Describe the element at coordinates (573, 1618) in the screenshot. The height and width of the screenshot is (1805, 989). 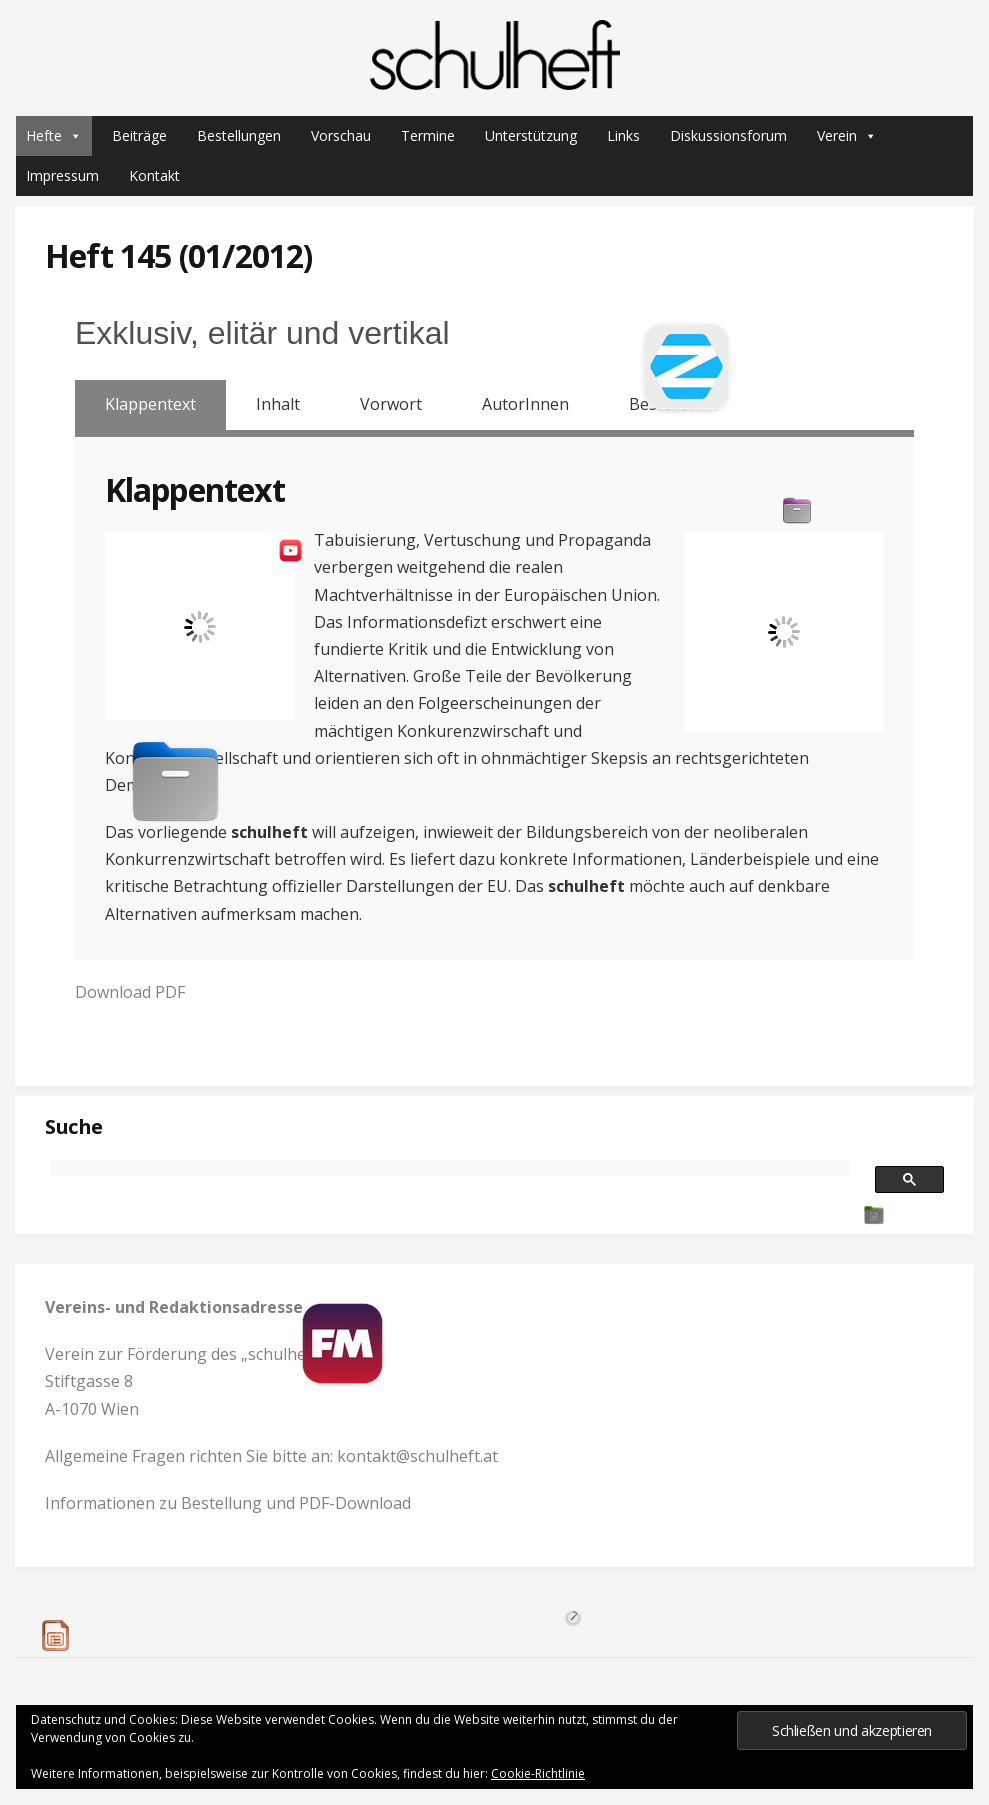
I see `open sysprof system profiler application` at that location.